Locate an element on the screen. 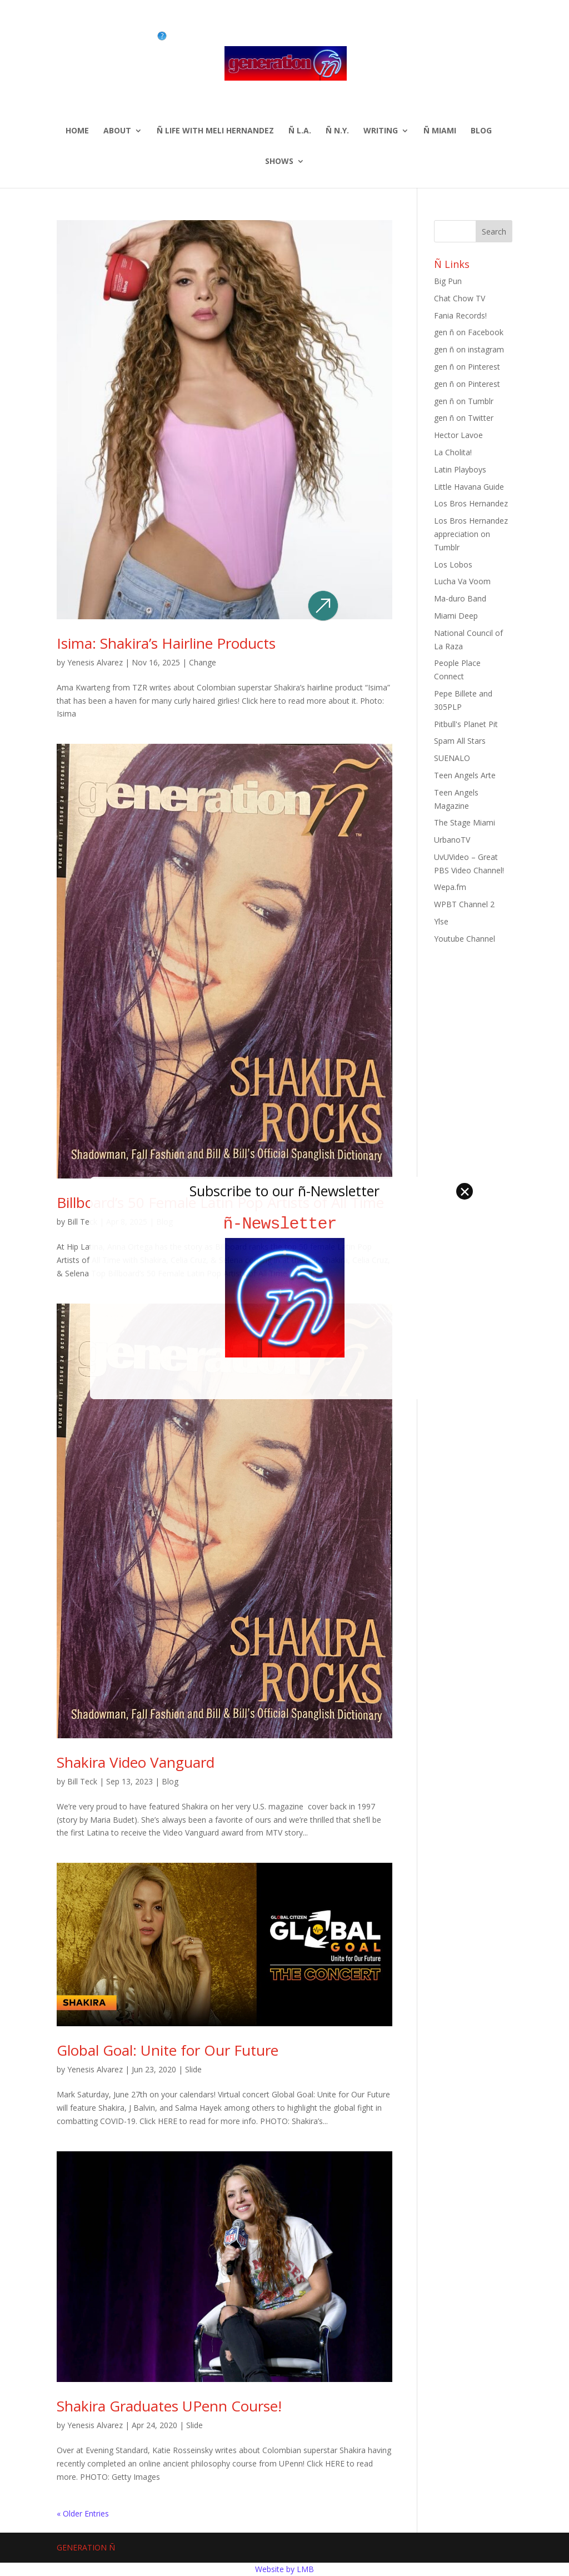 This screenshot has height=2576, width=569. access help or frequently asked questions is located at coordinates (162, 36).